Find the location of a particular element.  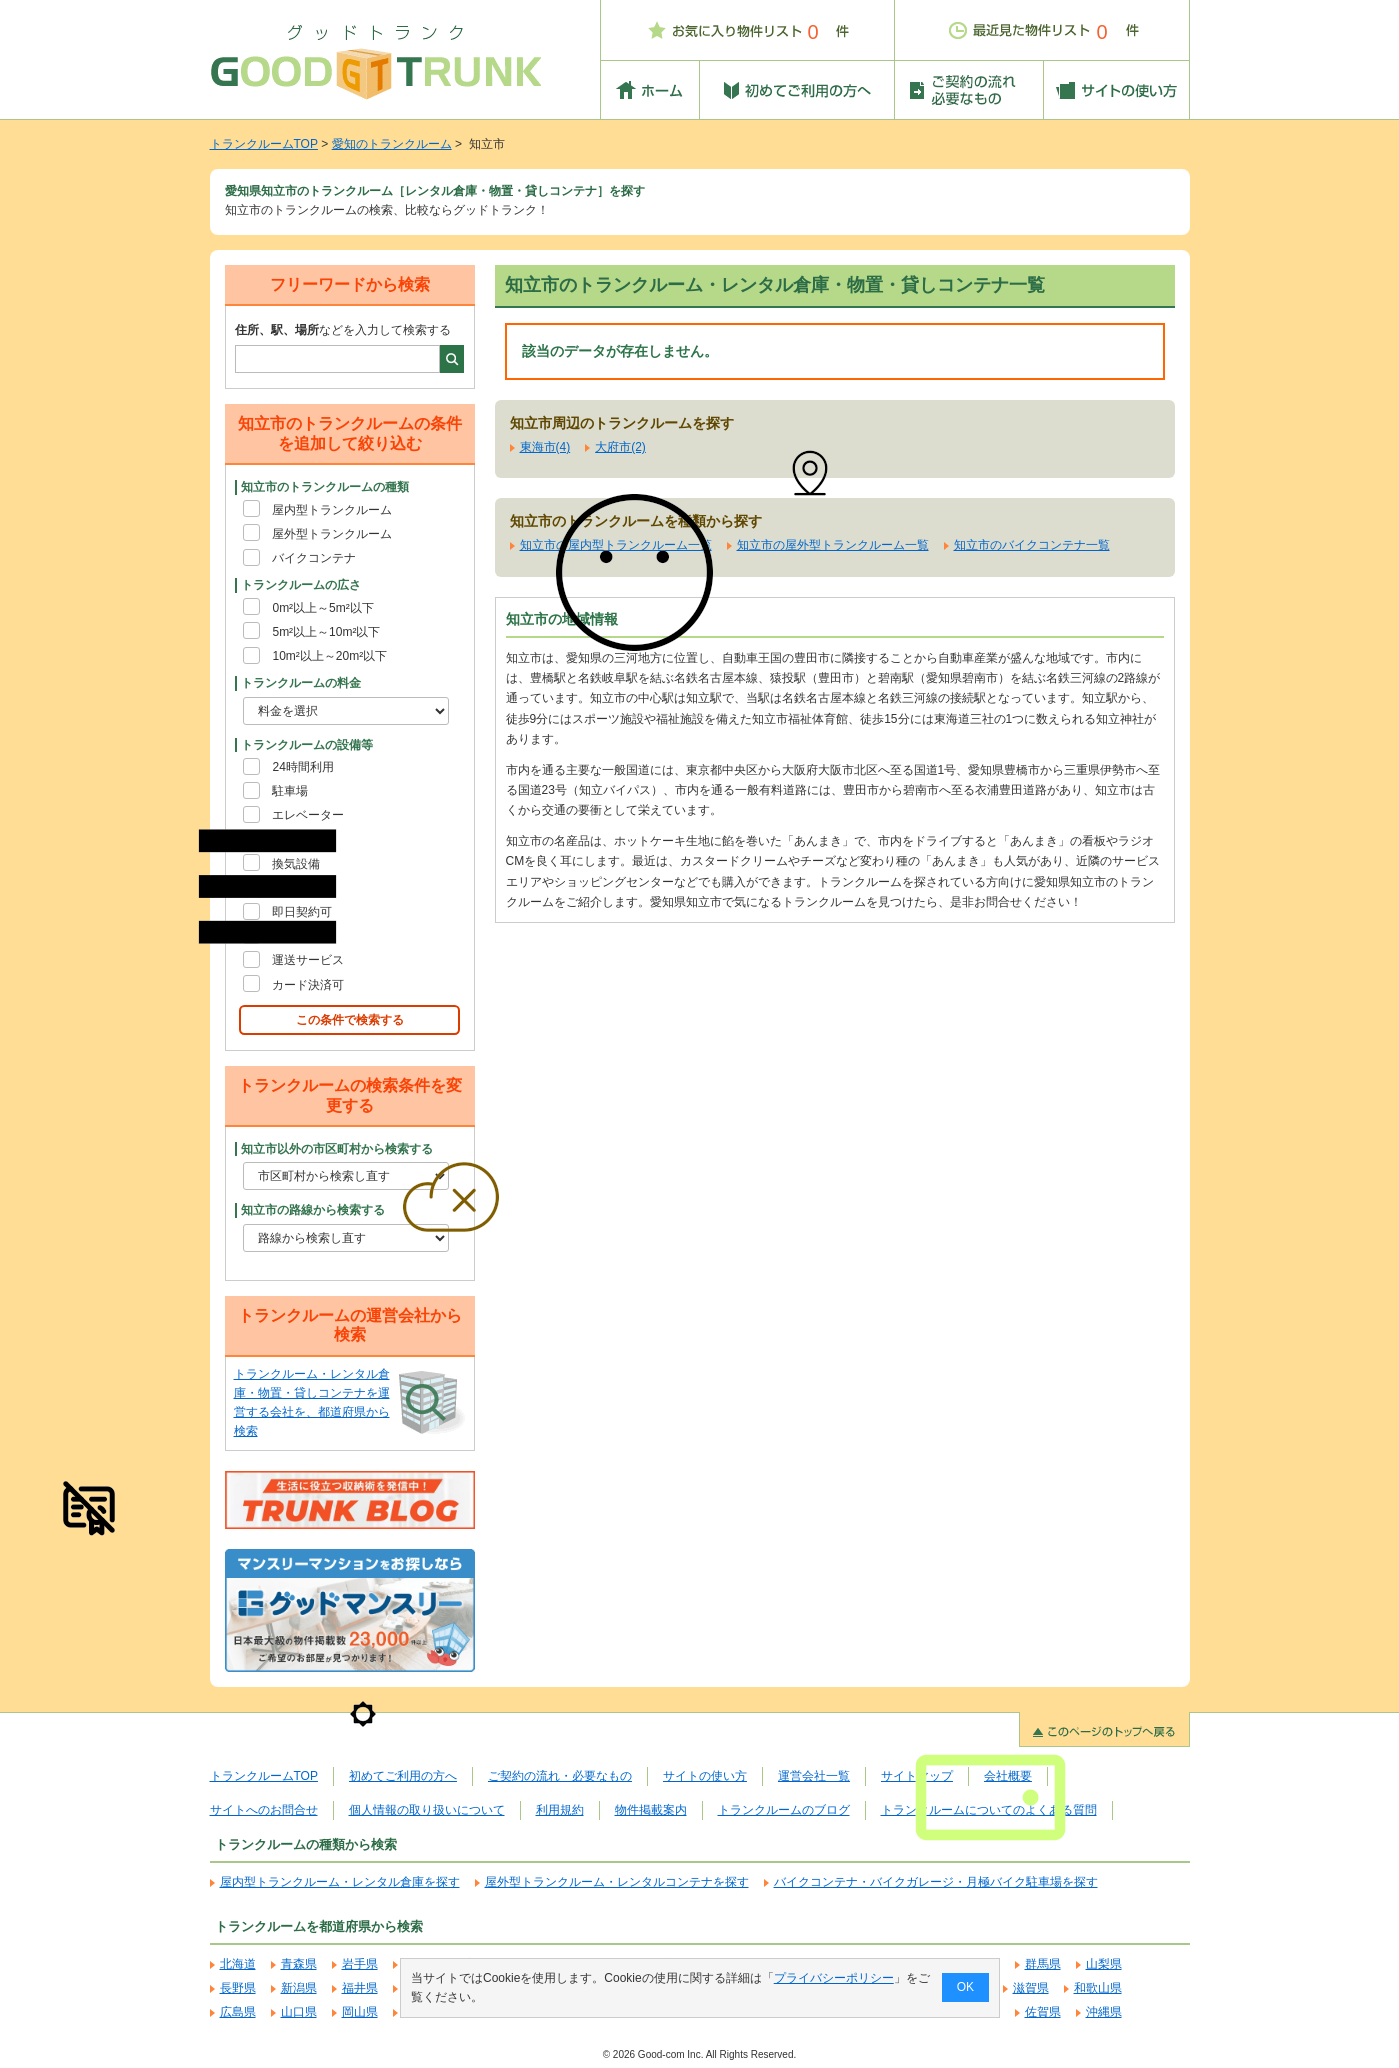

indicates neutral or no reaction is located at coordinates (634, 572).